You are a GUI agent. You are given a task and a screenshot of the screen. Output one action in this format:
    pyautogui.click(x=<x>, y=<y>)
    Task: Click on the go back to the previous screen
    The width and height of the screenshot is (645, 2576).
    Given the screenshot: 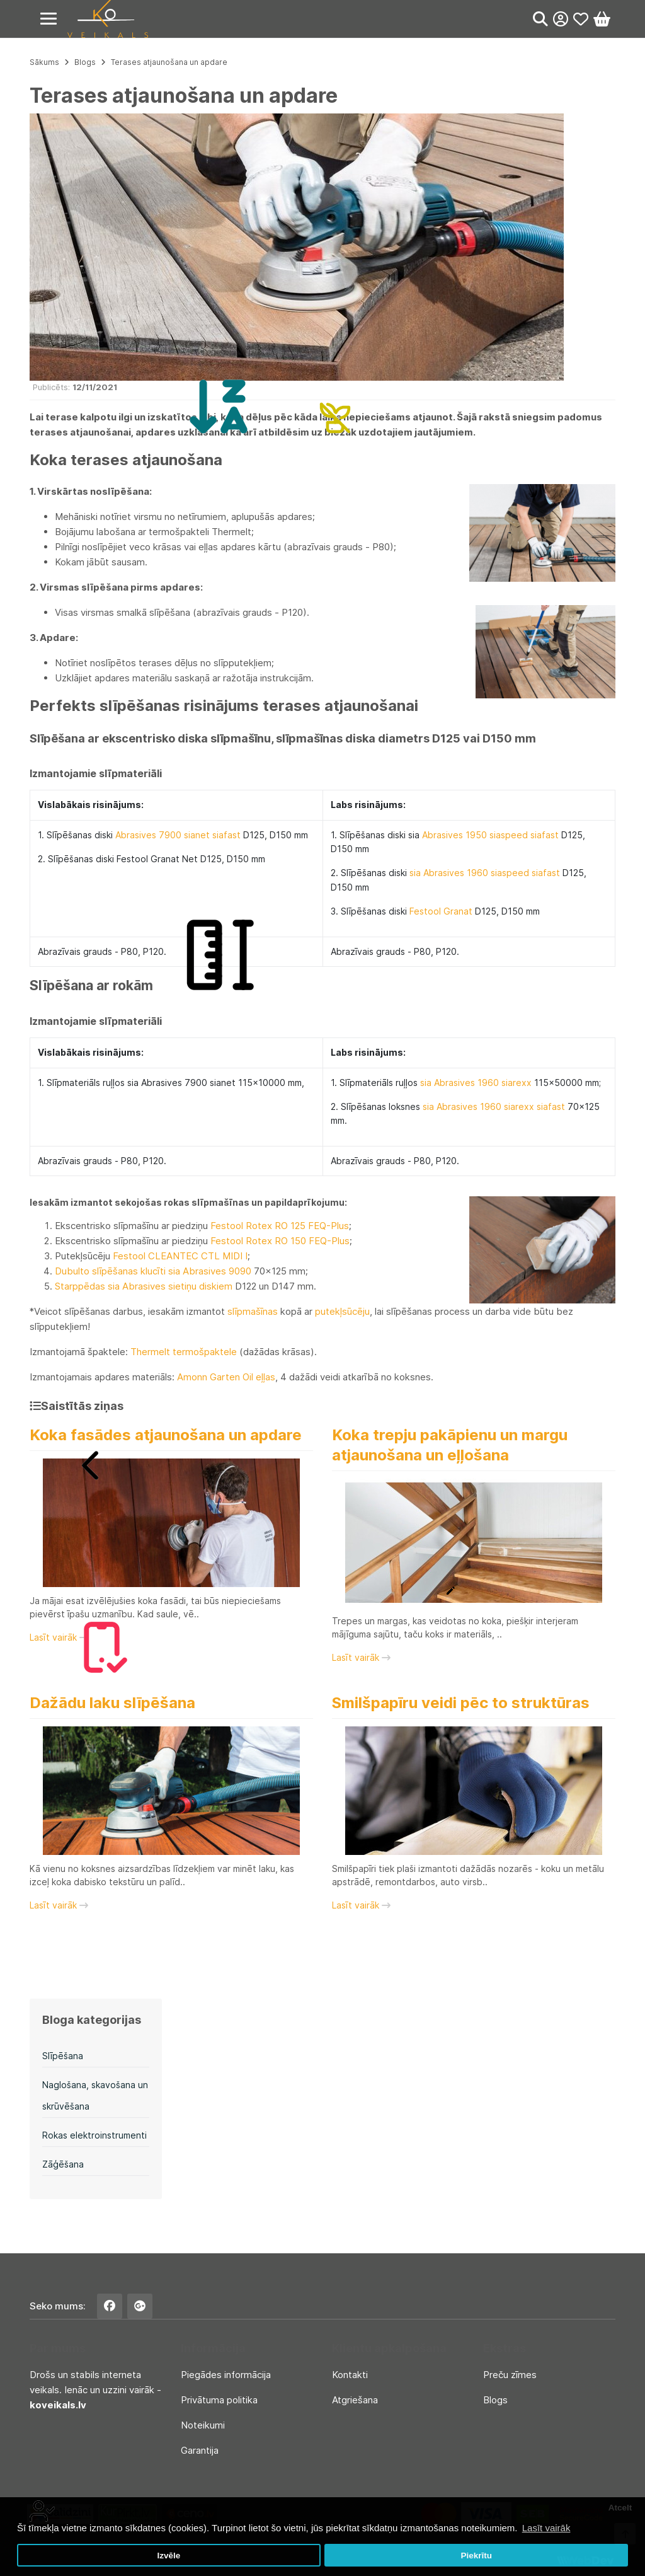 What is the action you would take?
    pyautogui.click(x=90, y=1465)
    